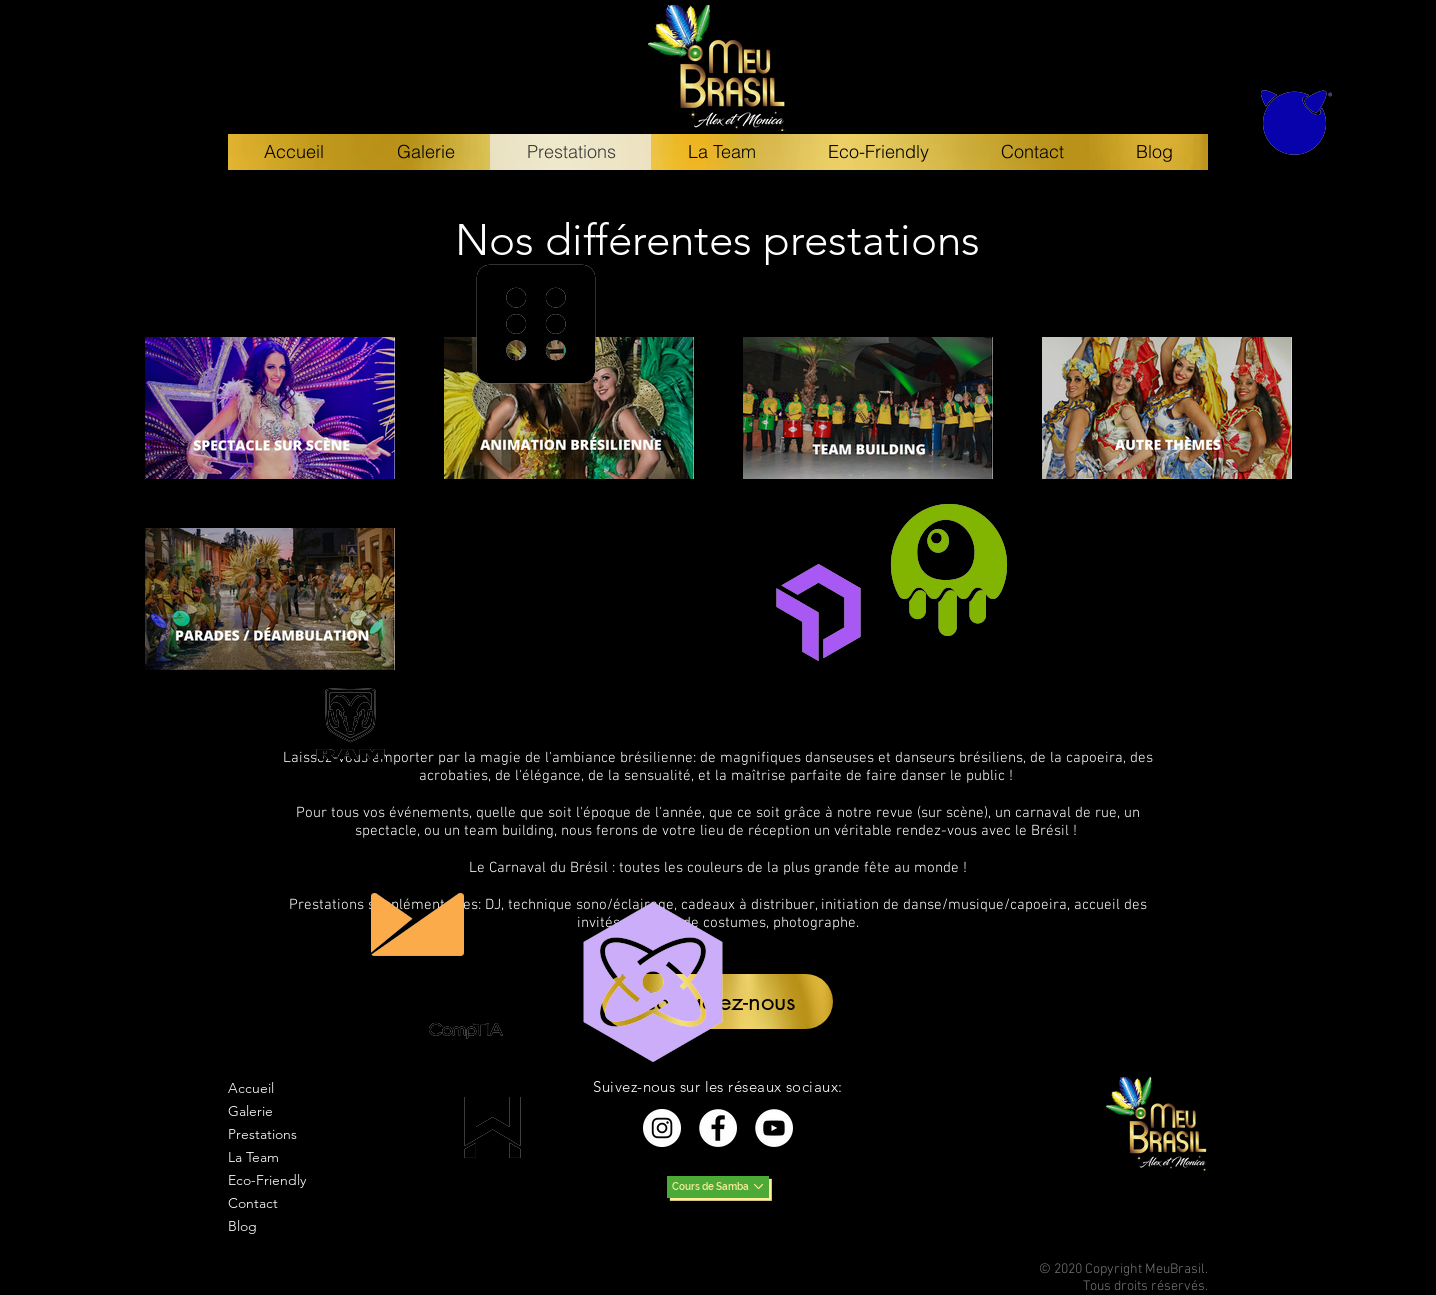  Describe the element at coordinates (492, 1127) in the screenshot. I see `wsh brand logo` at that location.